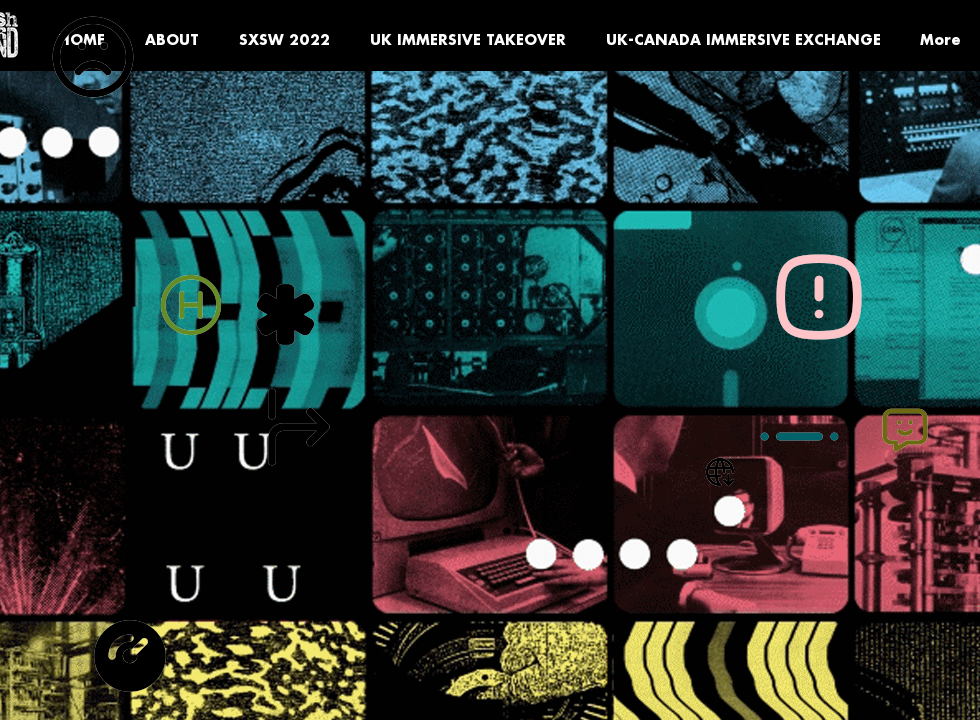  What do you see at coordinates (905, 429) in the screenshot?
I see `open chatbot or AI assistant` at bounding box center [905, 429].